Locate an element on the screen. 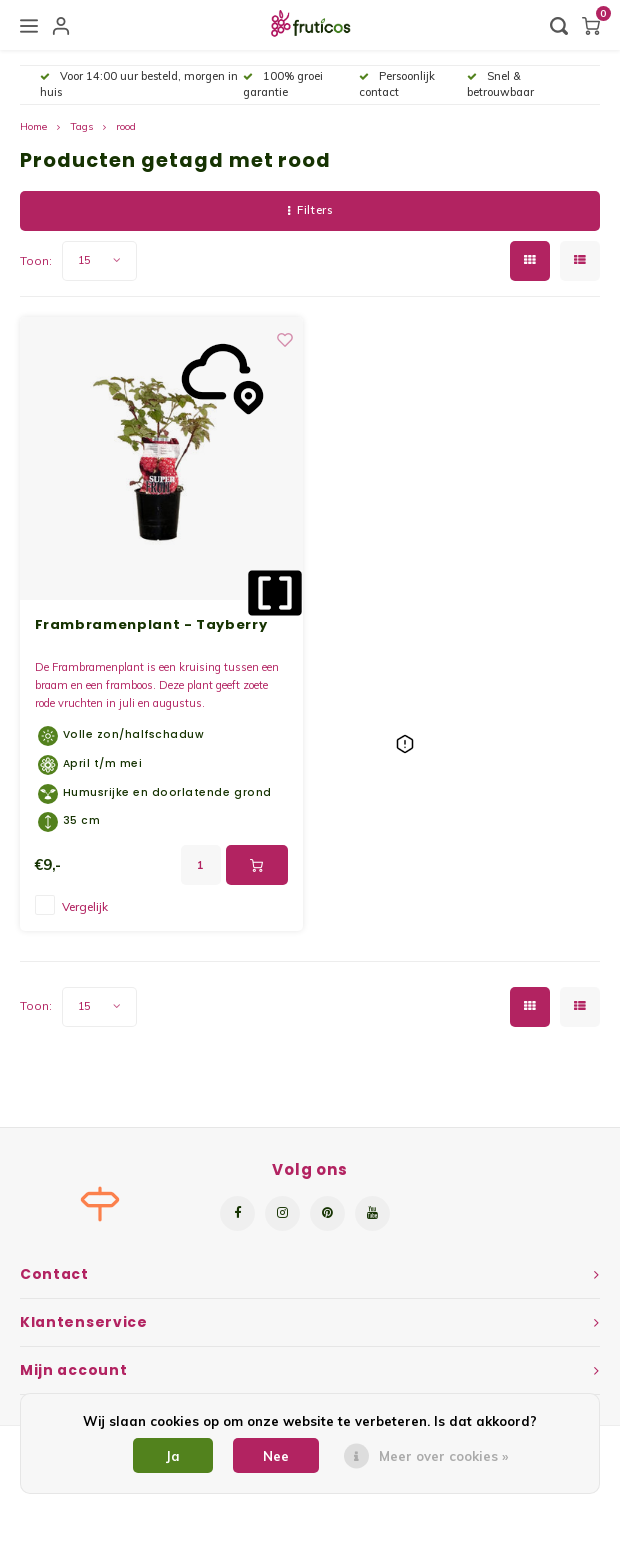 The height and width of the screenshot is (1554, 620). view cloud storage location is located at coordinates (222, 373).